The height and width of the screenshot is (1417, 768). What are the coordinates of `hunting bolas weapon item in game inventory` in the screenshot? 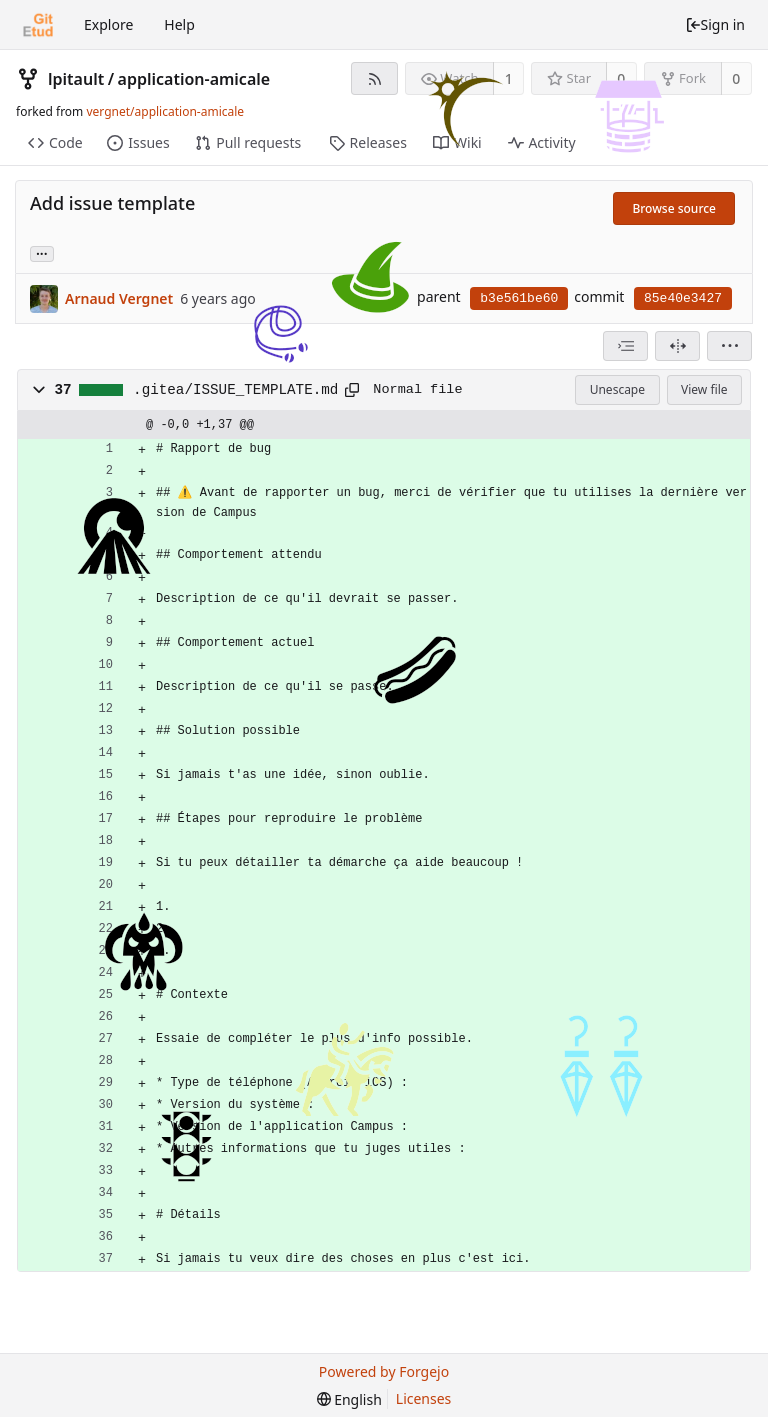 It's located at (281, 334).